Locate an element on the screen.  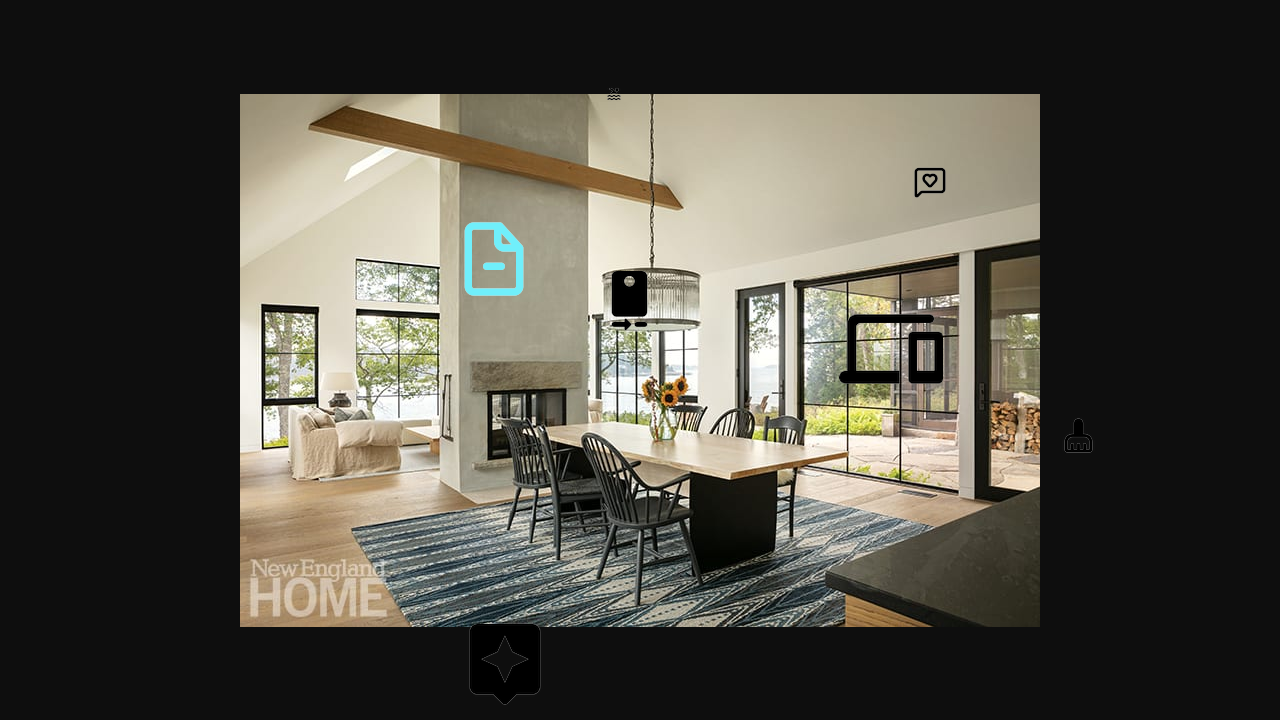
switch to rear camera is located at coordinates (629, 301).